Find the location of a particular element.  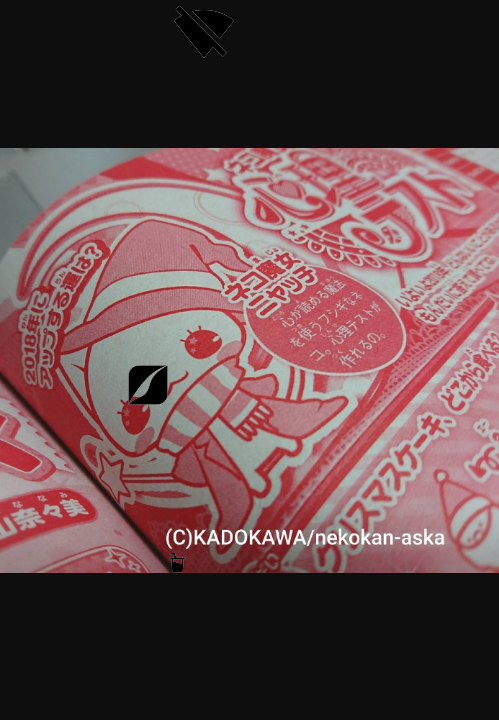

pied piper company logo is located at coordinates (148, 385).